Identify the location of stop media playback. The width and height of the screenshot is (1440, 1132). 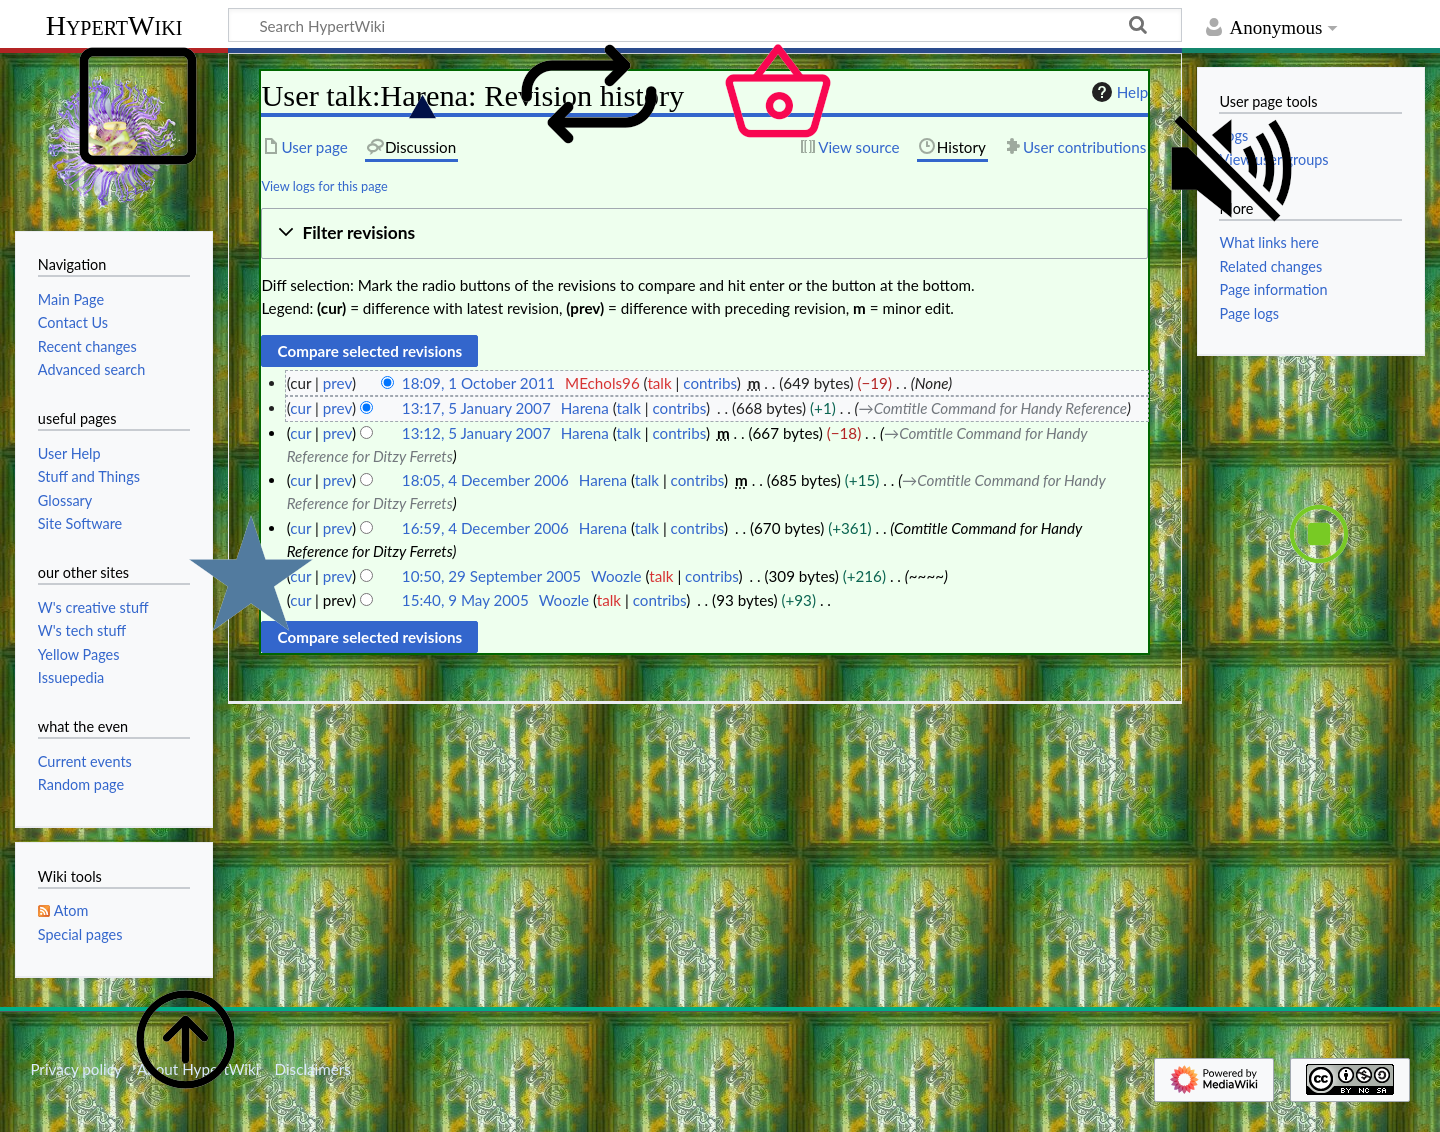
(138, 106).